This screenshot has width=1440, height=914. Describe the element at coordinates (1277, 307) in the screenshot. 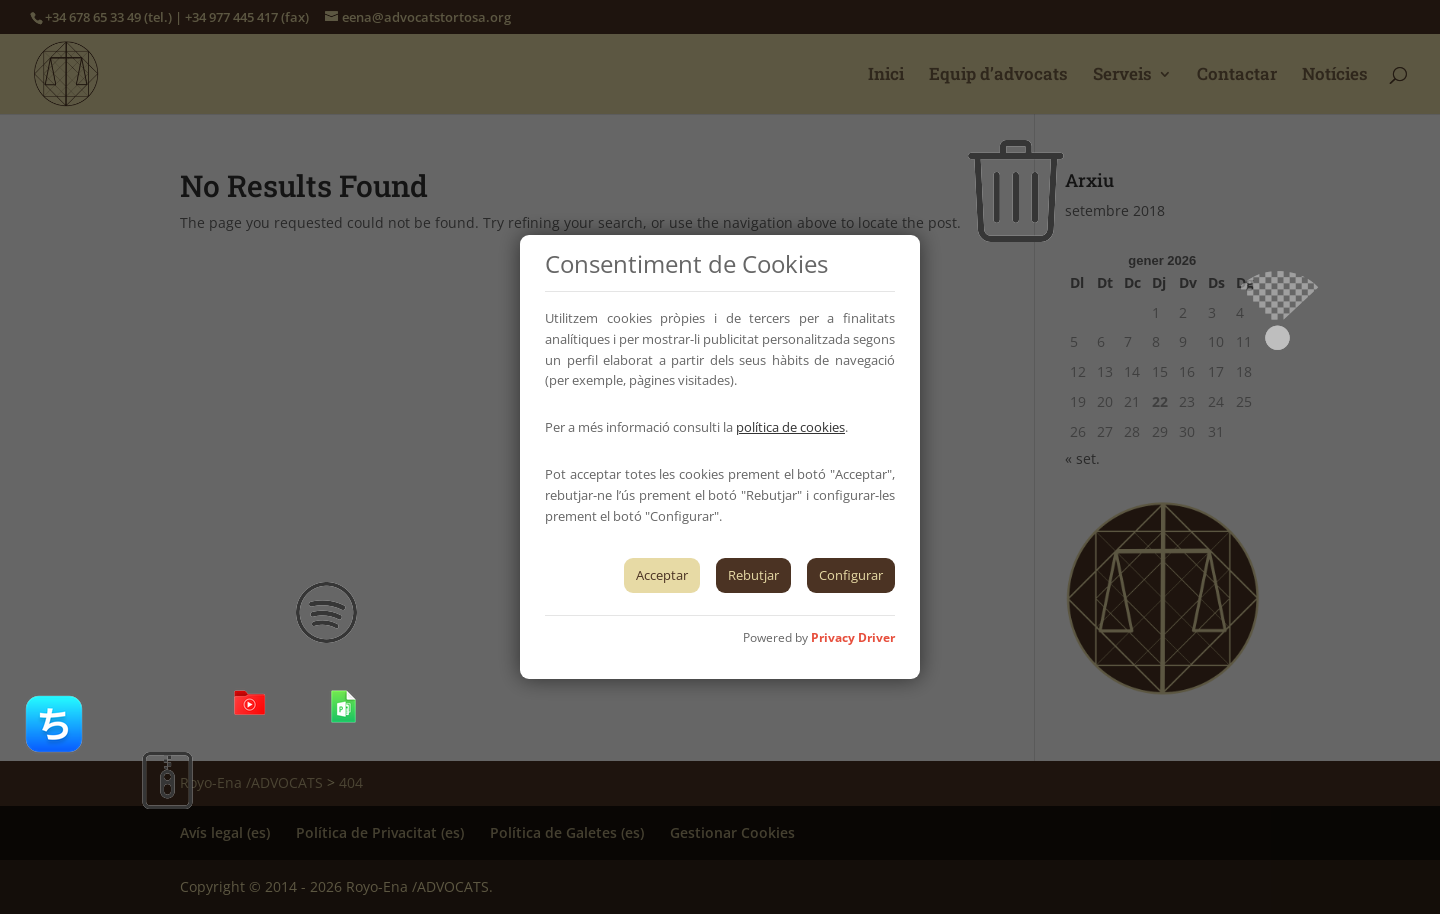

I see `indicates active wireless network connection` at that location.